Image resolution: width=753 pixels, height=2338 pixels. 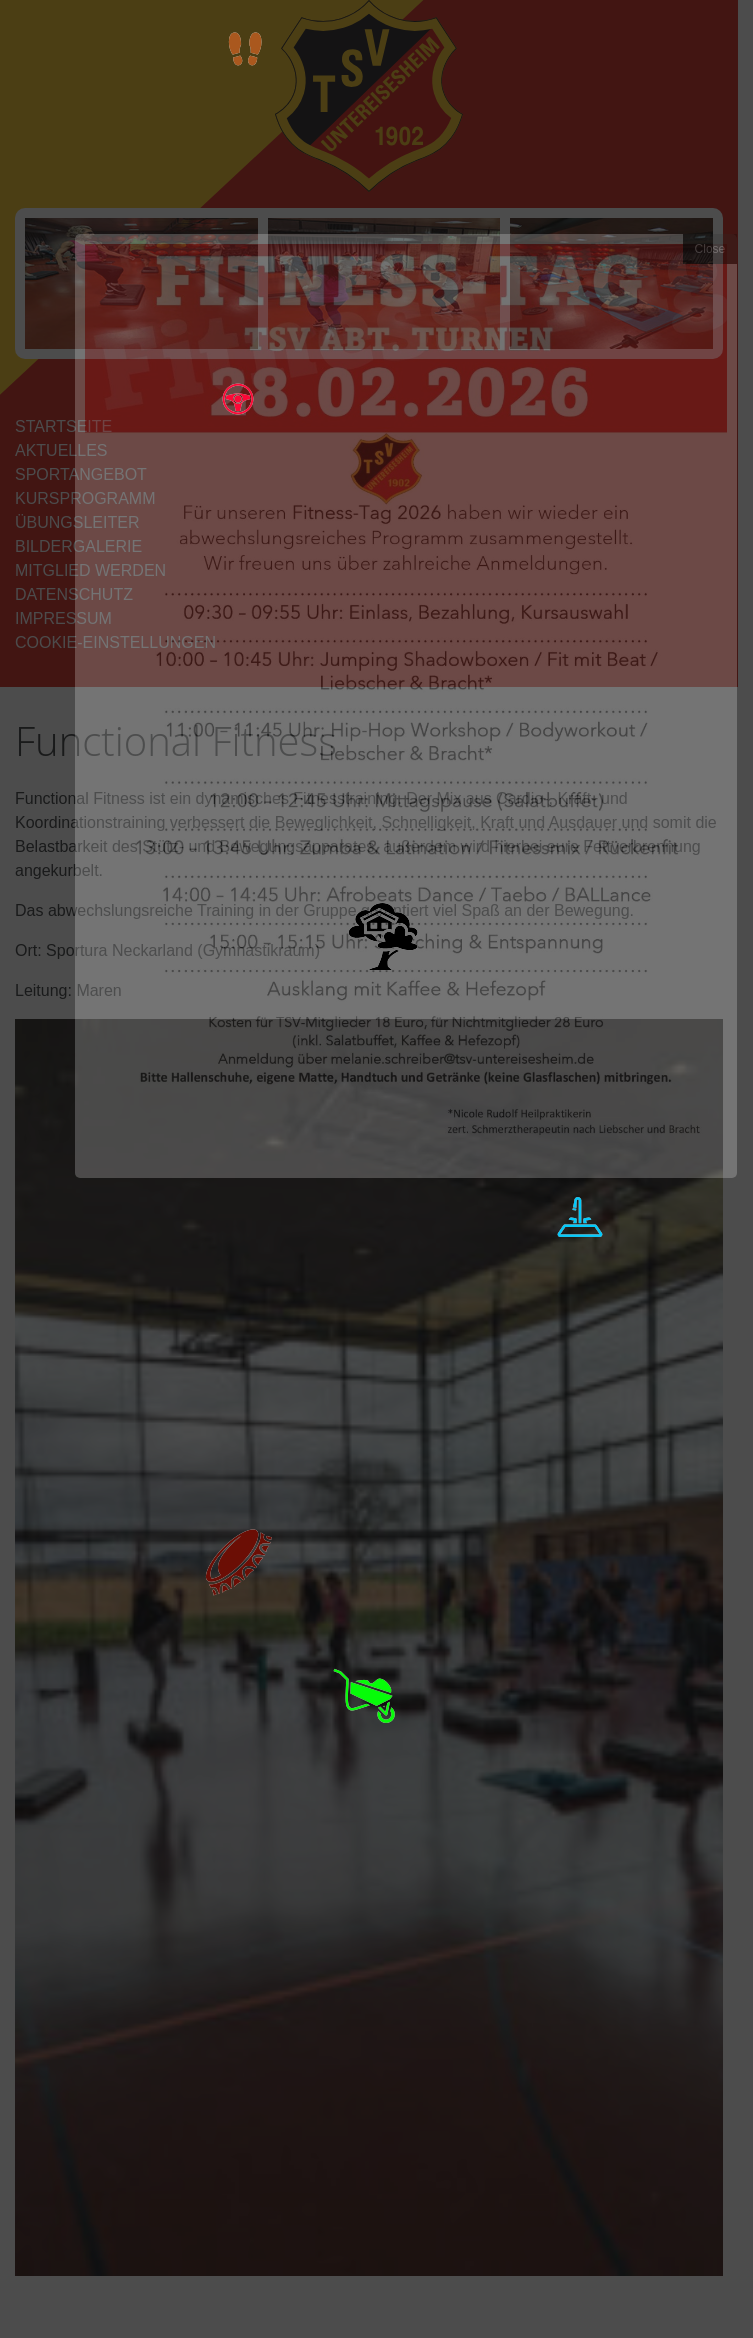 What do you see at coordinates (363, 1696) in the screenshot?
I see `access gardening or landscaping tools` at bounding box center [363, 1696].